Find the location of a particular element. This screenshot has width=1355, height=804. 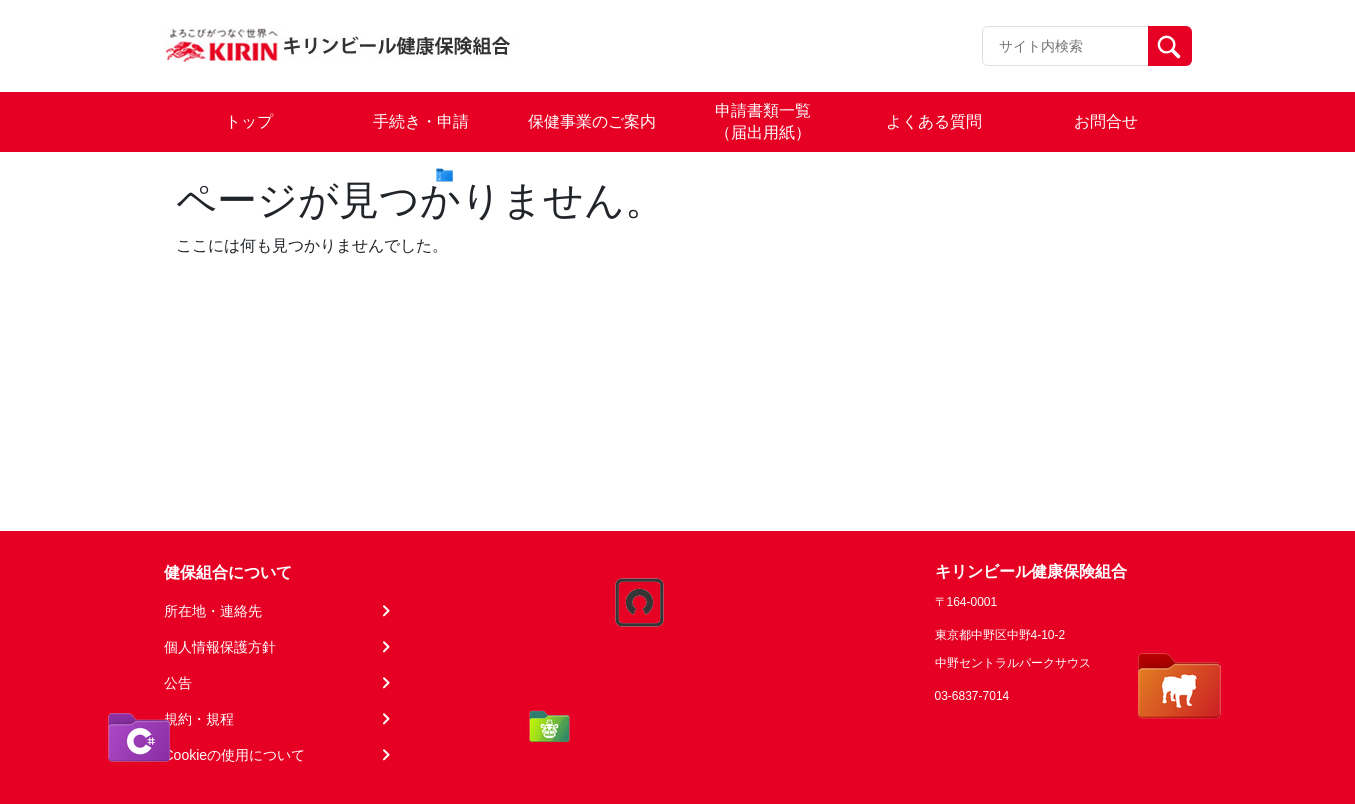

folder containing system crash logs or error reports is located at coordinates (444, 175).